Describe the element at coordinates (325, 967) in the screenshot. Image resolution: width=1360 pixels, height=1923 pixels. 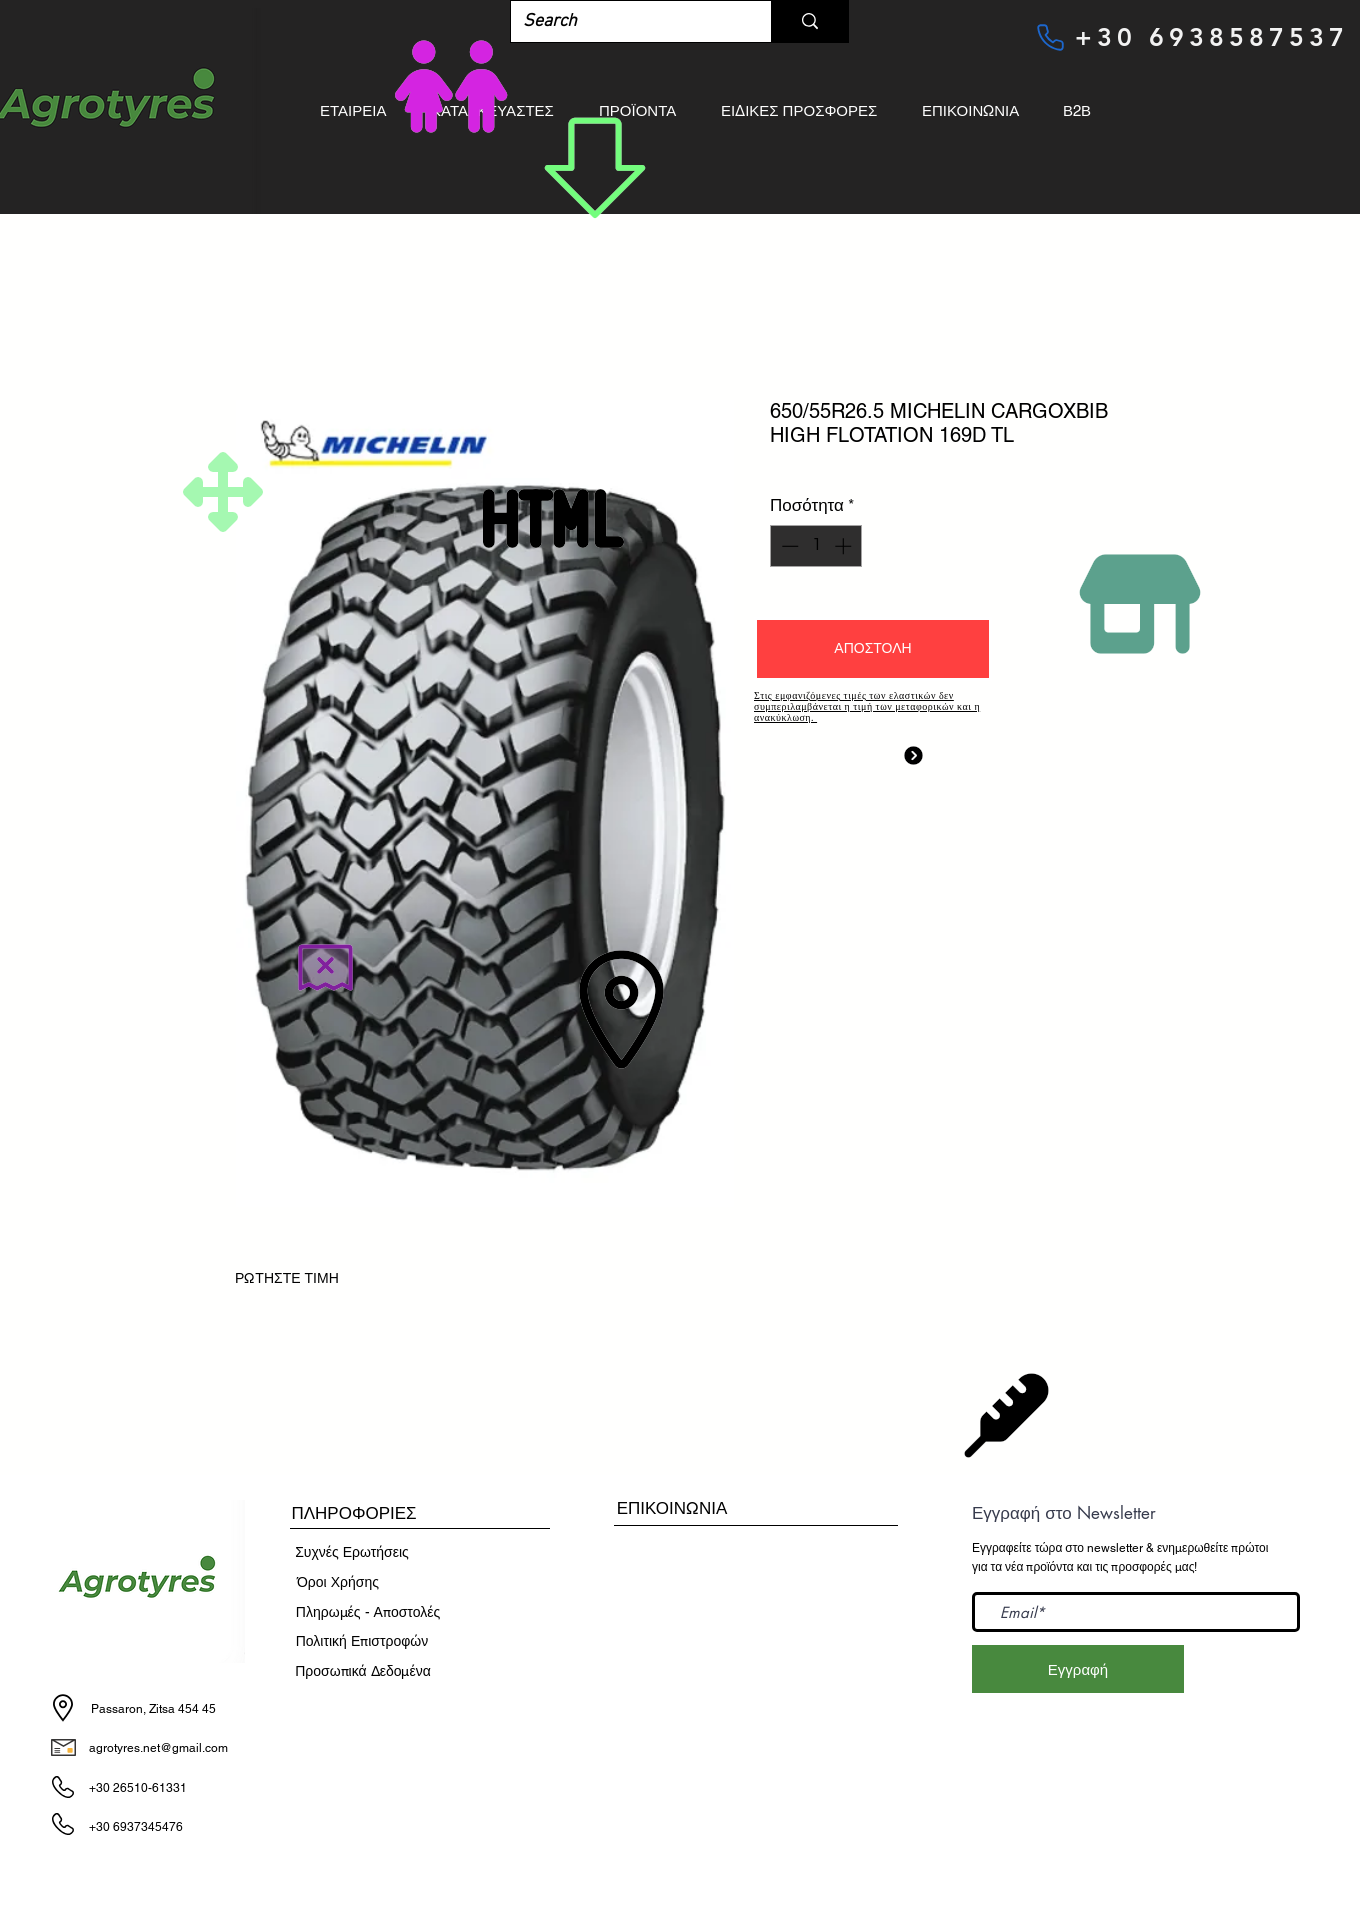
I see `cancel or void a receipt` at that location.